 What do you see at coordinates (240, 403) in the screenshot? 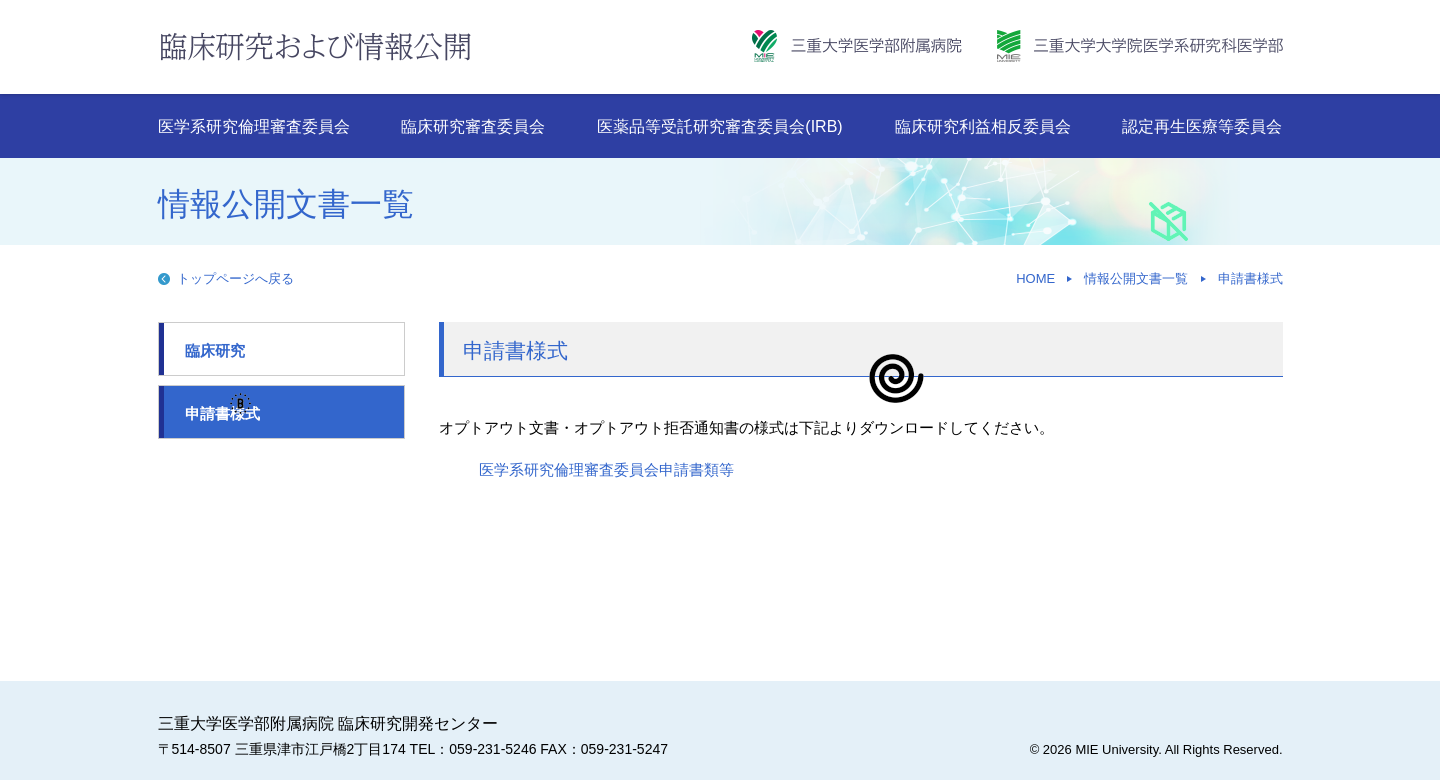
I see `indicates bold text formatting option` at bounding box center [240, 403].